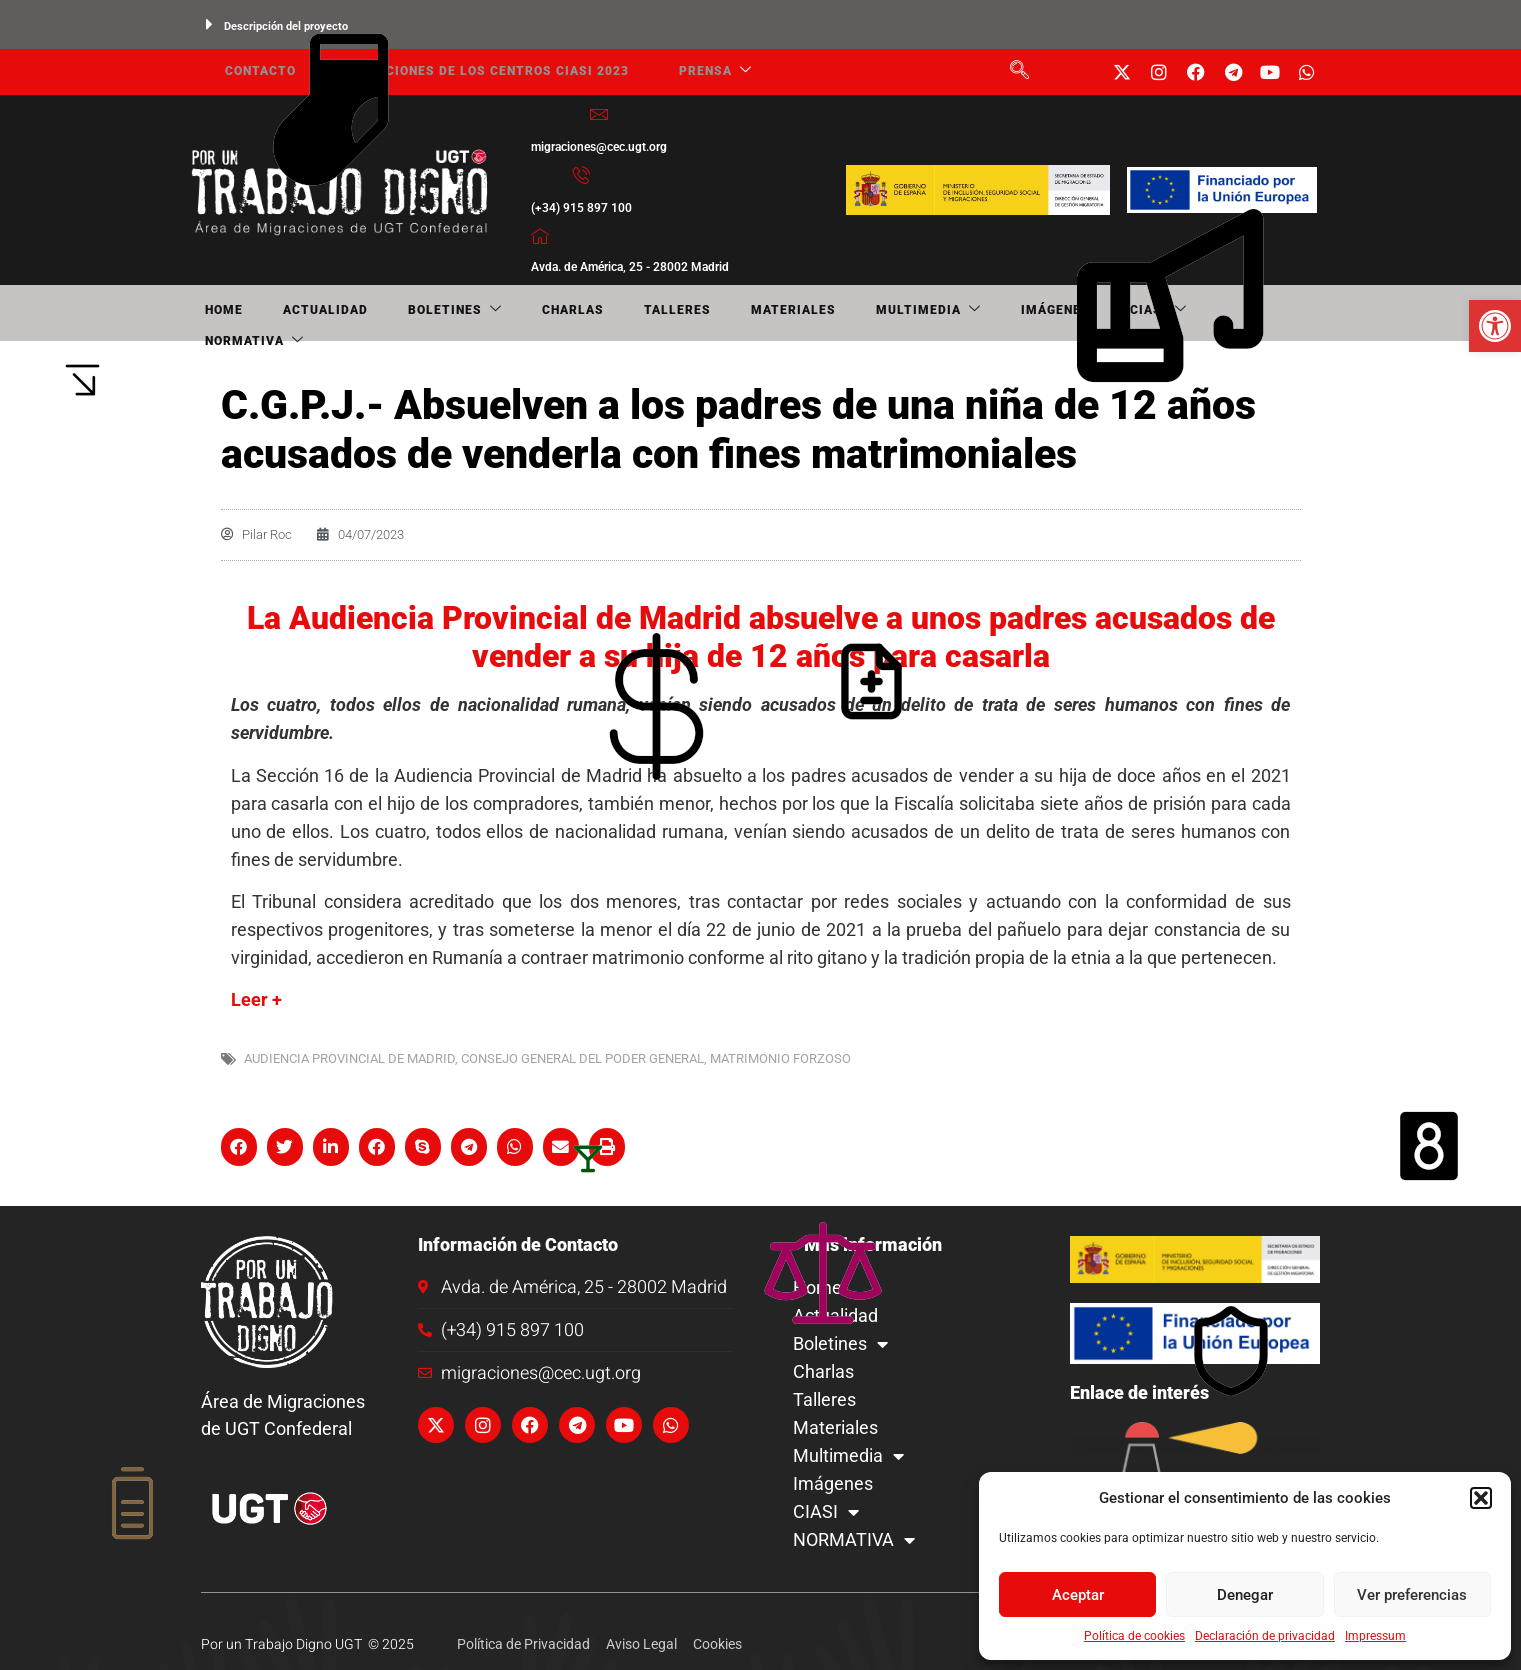 The width and height of the screenshot is (1521, 1670). I want to click on view account balance or financial information, so click(656, 706).